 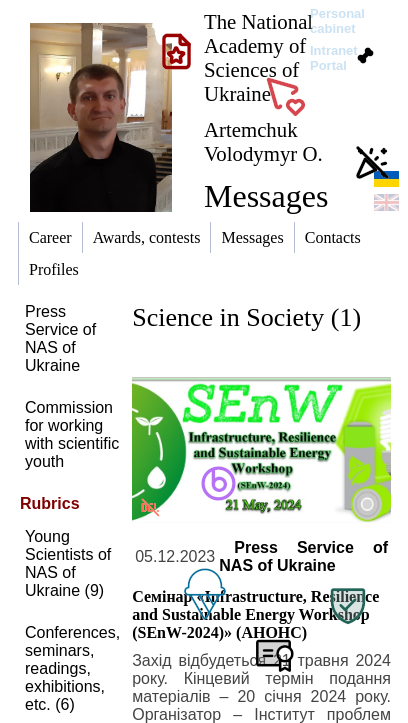 What do you see at coordinates (205, 593) in the screenshot?
I see `browse dessert or ice cream options` at bounding box center [205, 593].